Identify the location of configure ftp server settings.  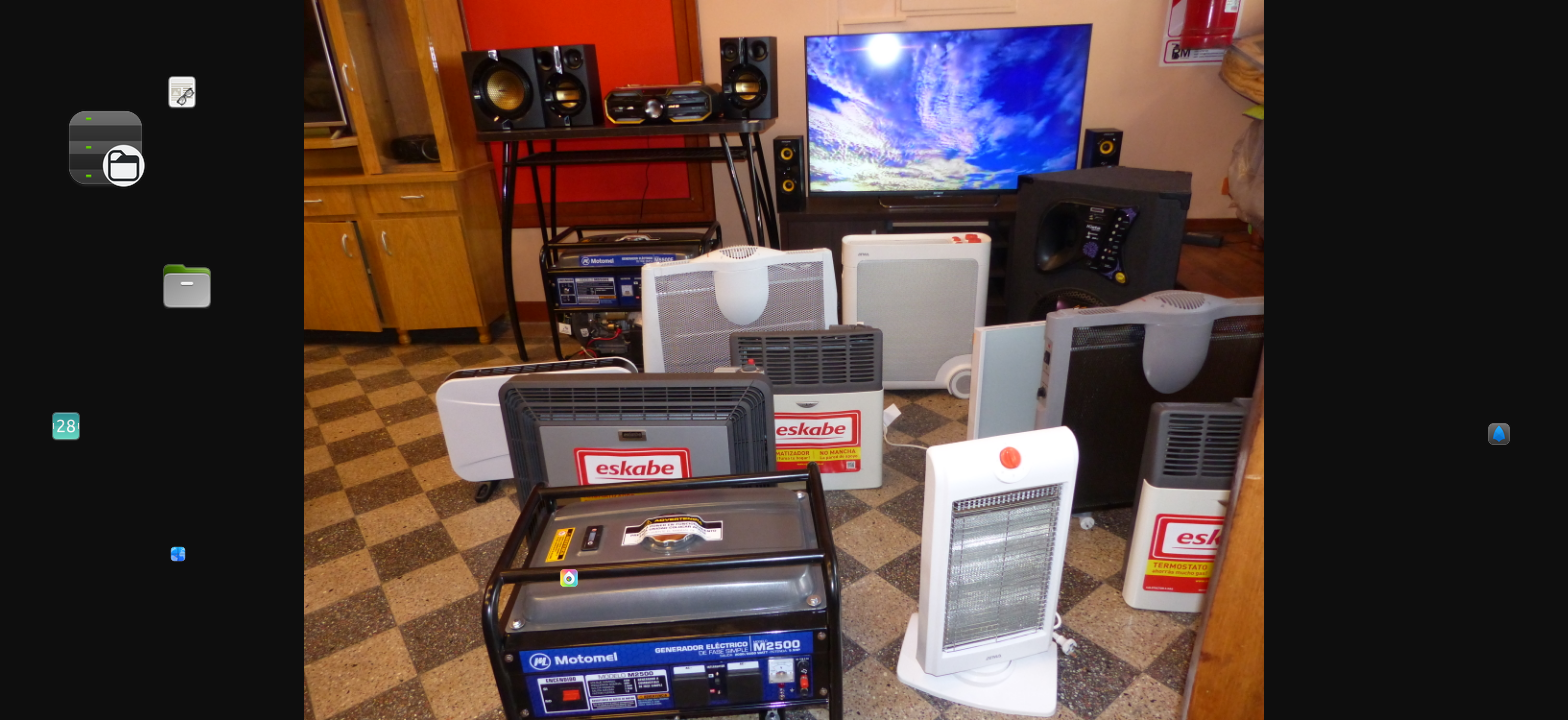
(105, 147).